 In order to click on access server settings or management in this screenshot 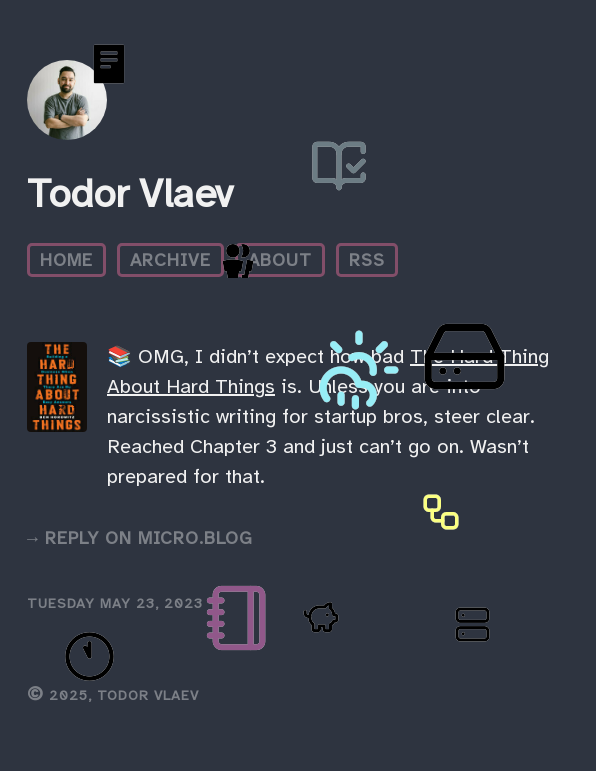, I will do `click(472, 624)`.